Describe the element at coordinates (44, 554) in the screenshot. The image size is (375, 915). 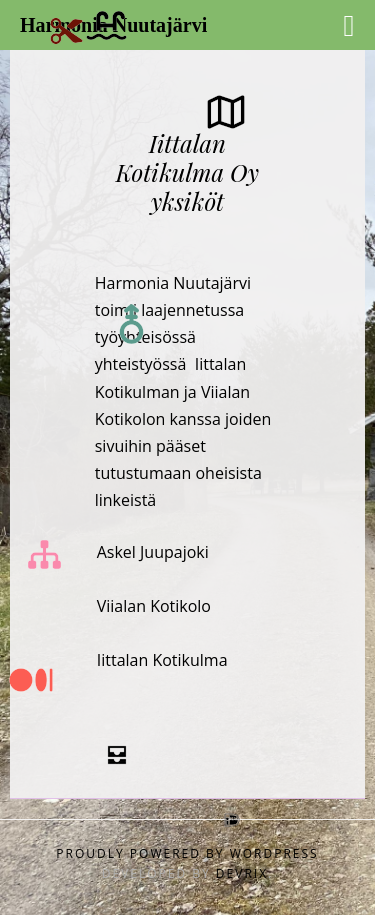
I see `view site structure or hierarchy` at that location.